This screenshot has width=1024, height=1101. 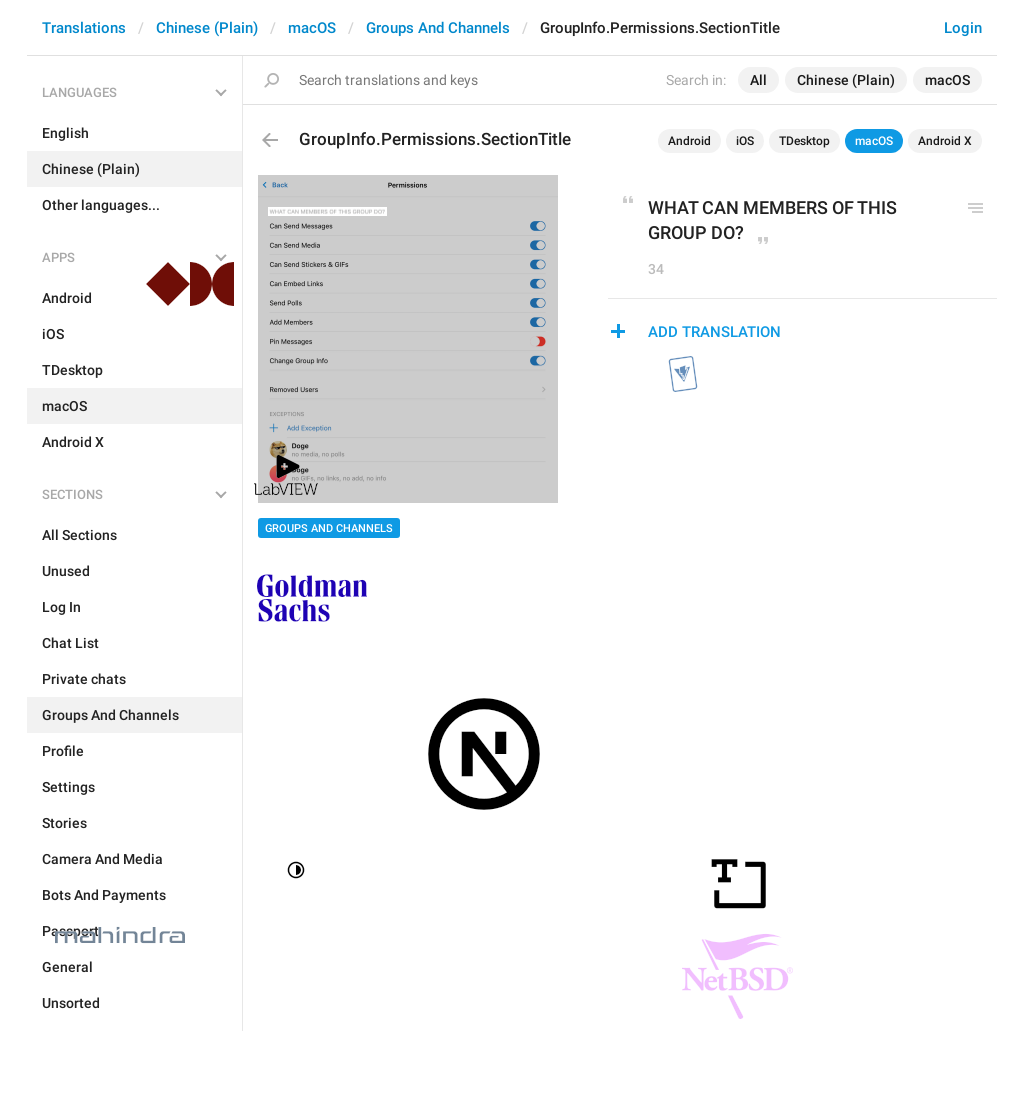 I want to click on open VitePress documentation site, so click(x=683, y=374).